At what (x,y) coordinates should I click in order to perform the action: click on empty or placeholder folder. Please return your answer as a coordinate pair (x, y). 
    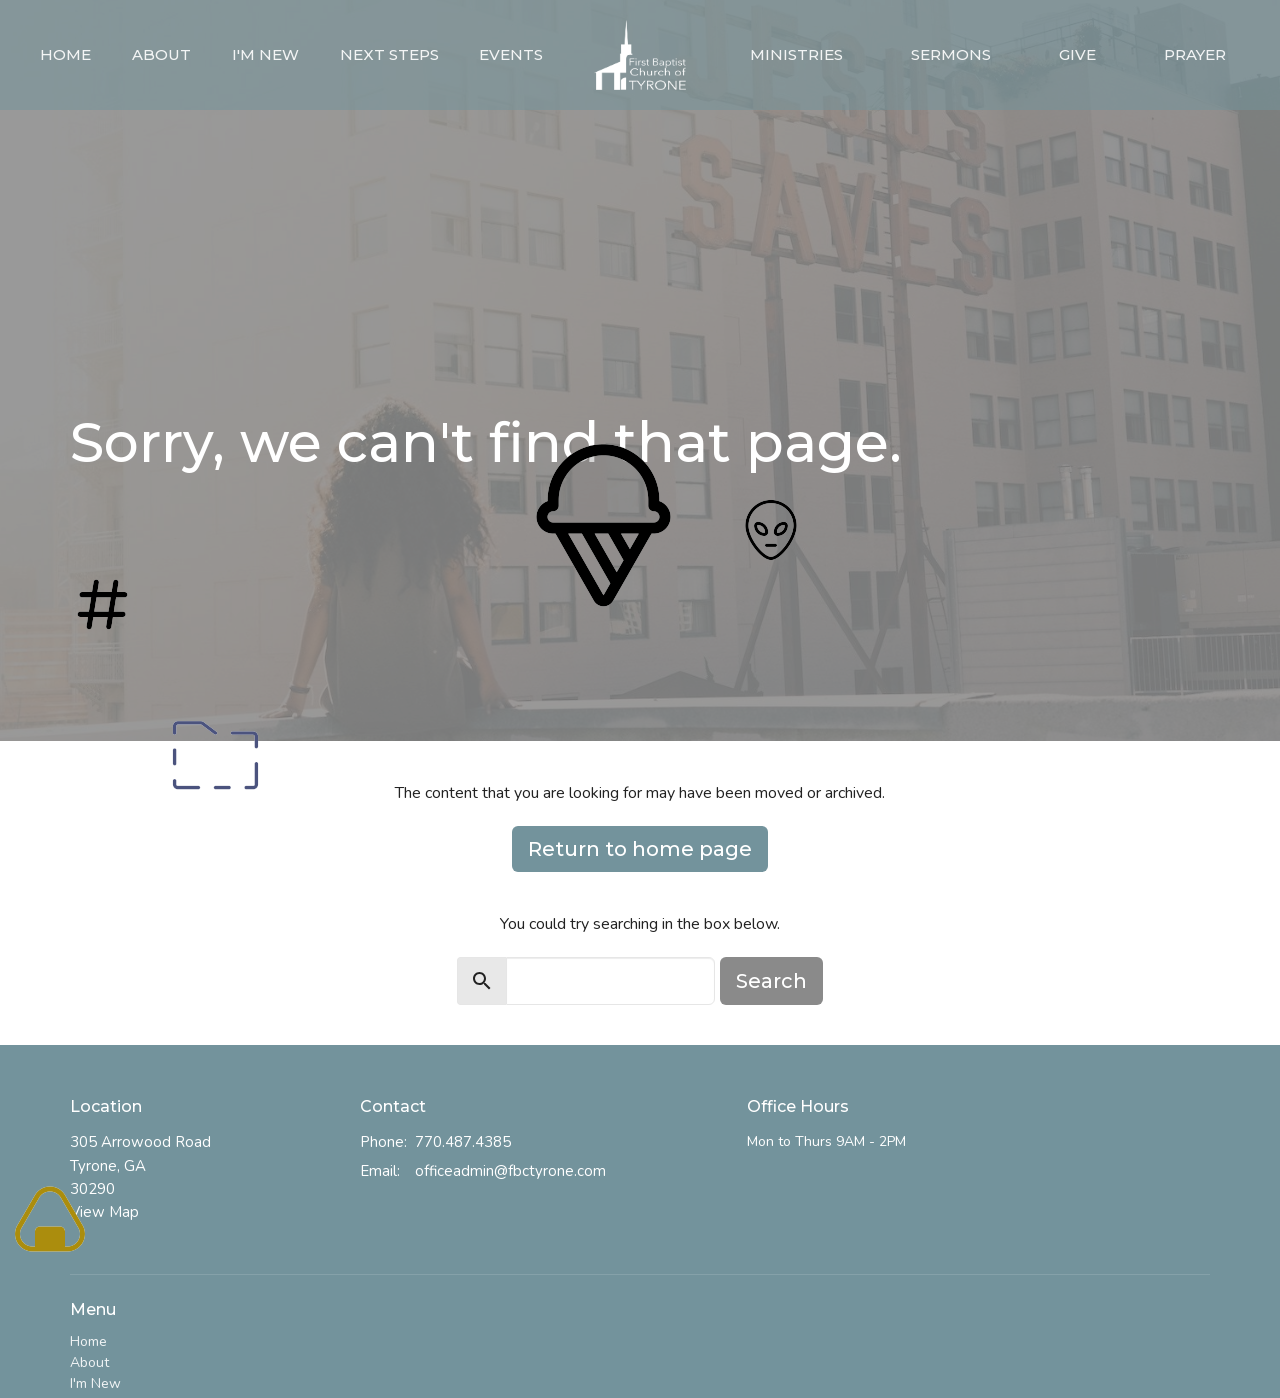
    Looking at the image, I should click on (215, 753).